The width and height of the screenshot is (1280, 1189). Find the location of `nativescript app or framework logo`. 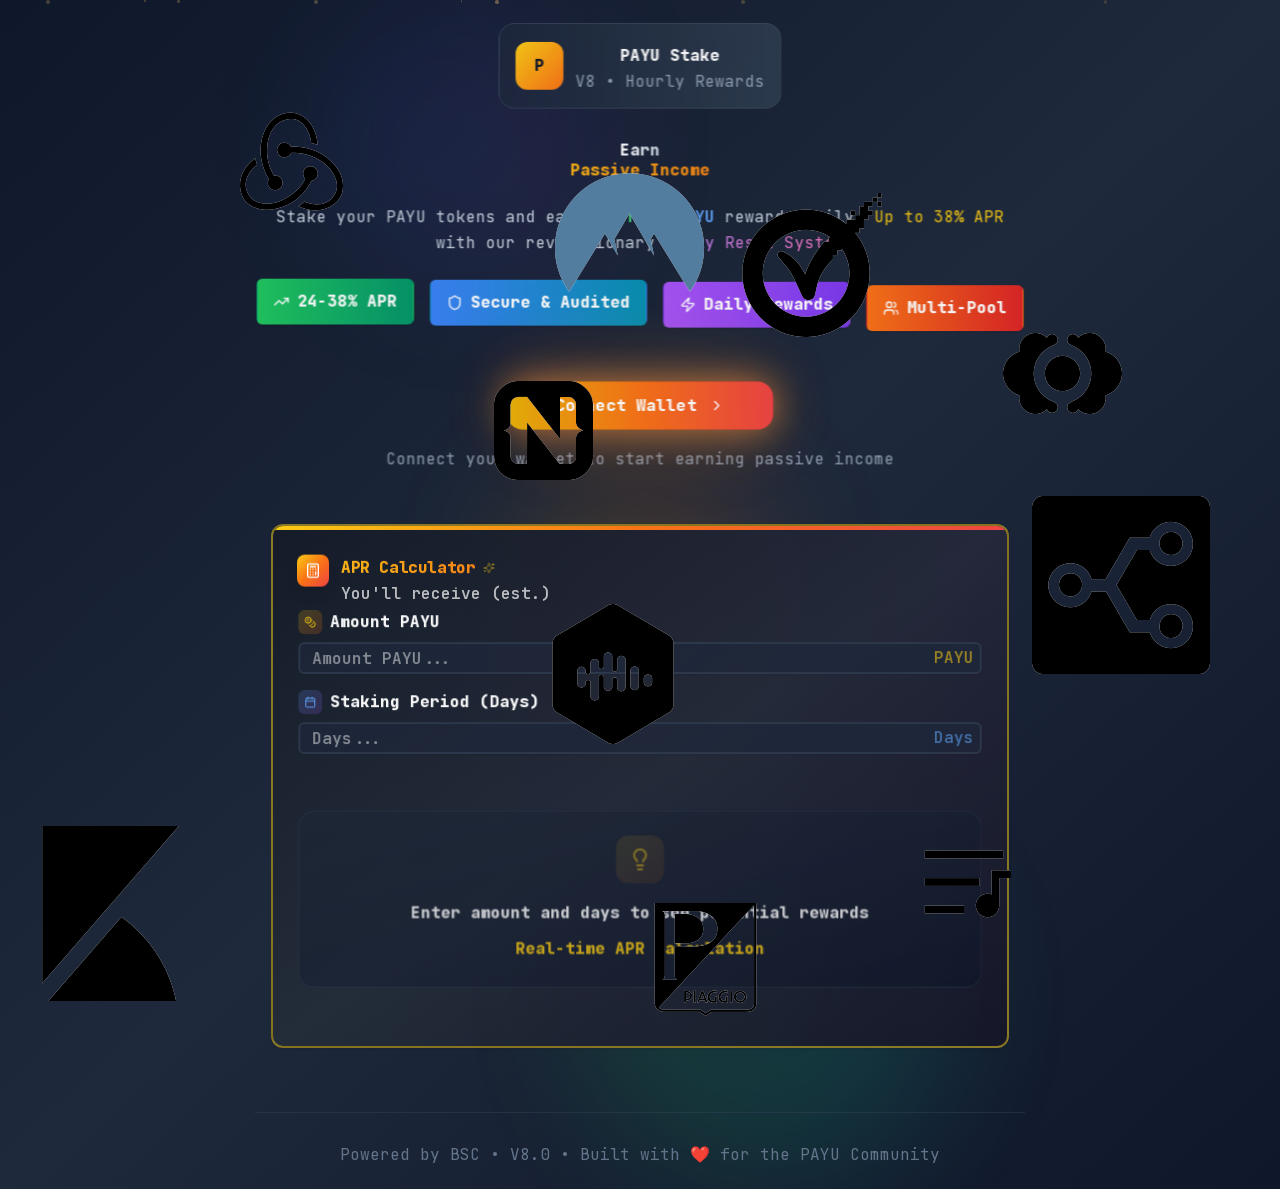

nativescript app or framework logo is located at coordinates (543, 430).